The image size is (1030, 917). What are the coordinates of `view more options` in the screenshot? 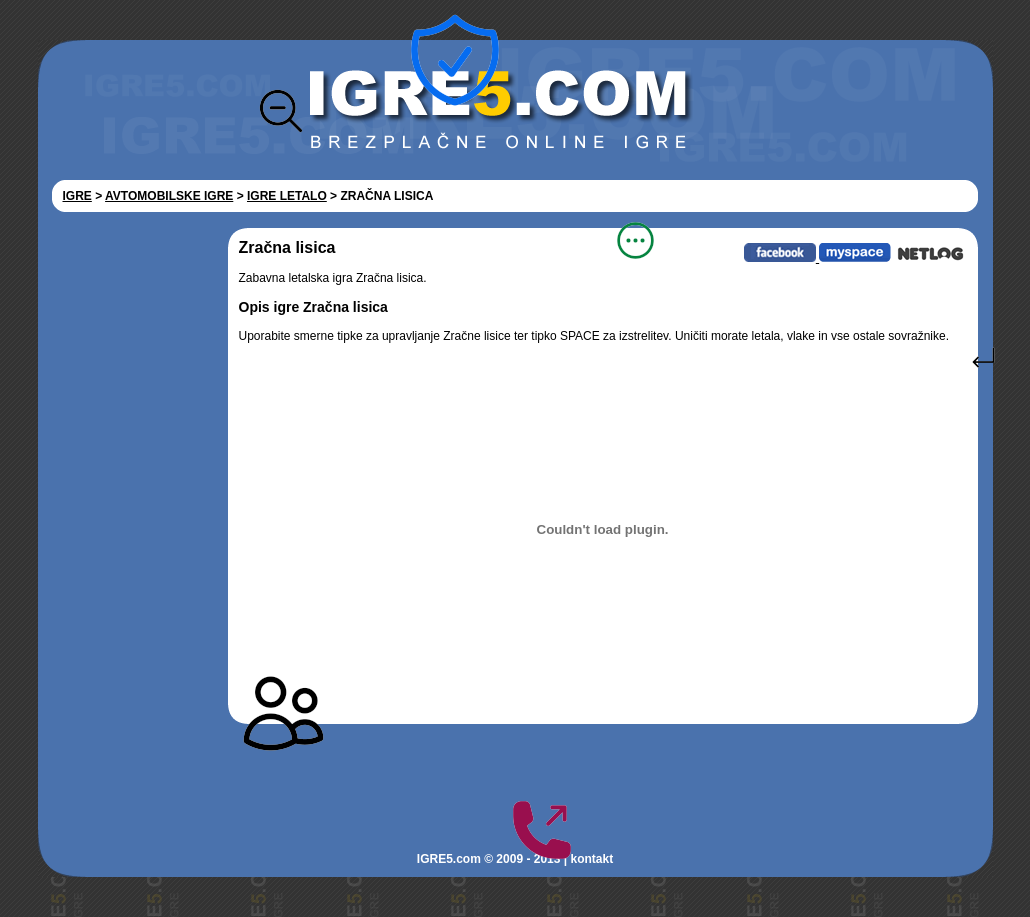 It's located at (635, 240).